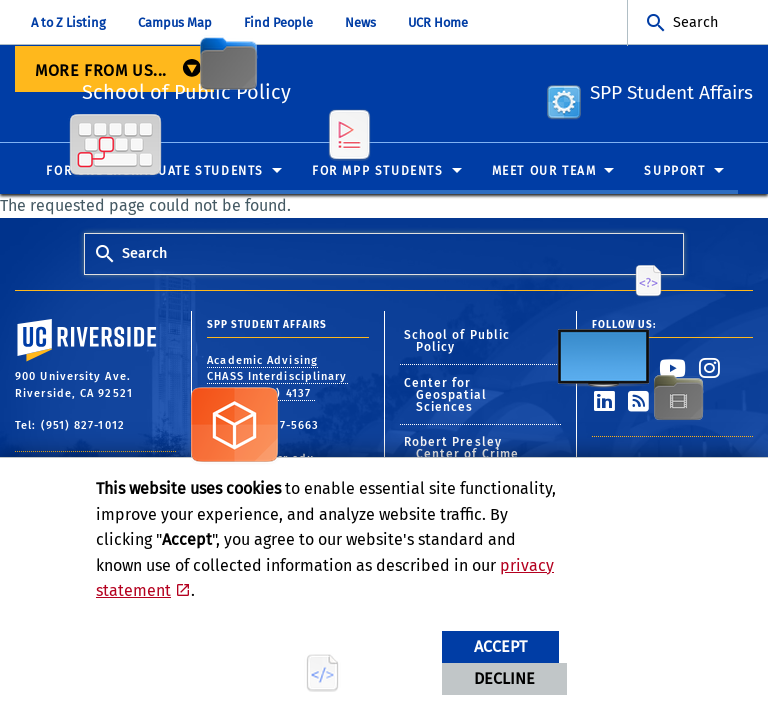 Image resolution: width=768 pixels, height=720 pixels. Describe the element at coordinates (648, 280) in the screenshot. I see `indicates a PHP source code file` at that location.